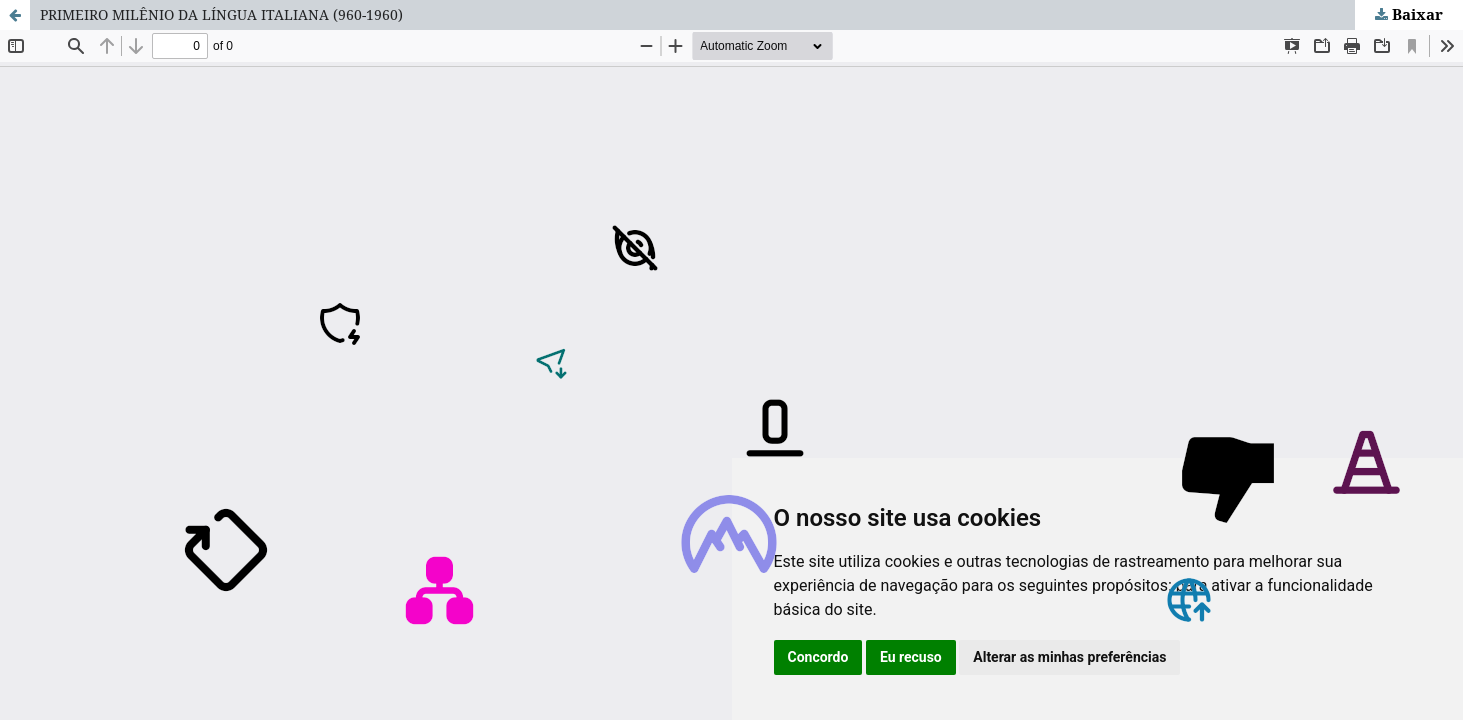 The width and height of the screenshot is (1463, 720). What do you see at coordinates (1189, 600) in the screenshot?
I see `upload content to the web` at bounding box center [1189, 600].